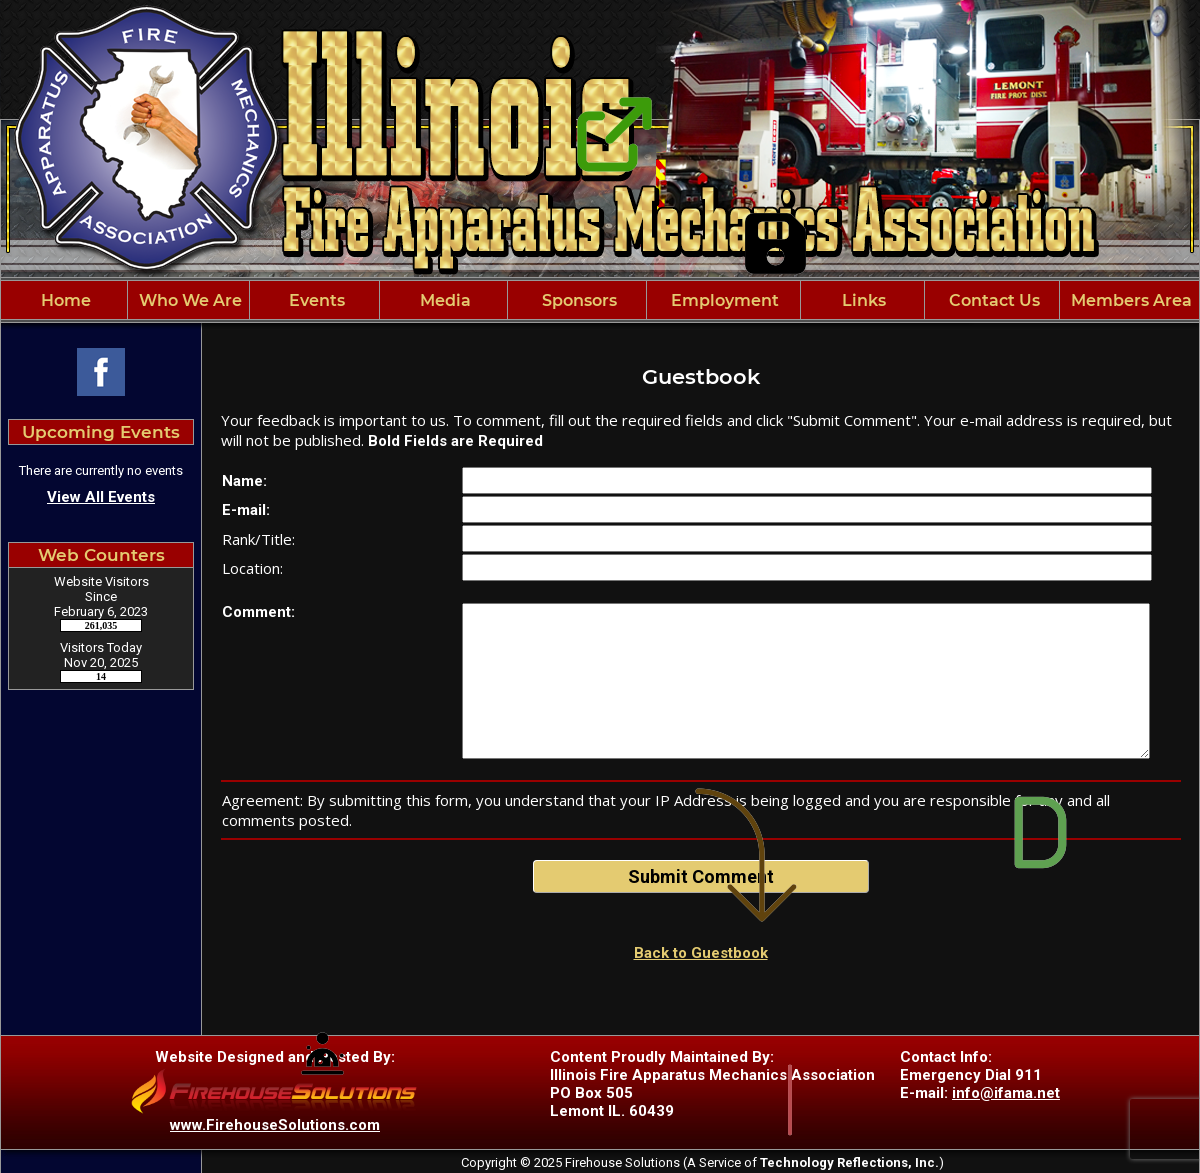 The image size is (1200, 1173). What do you see at coordinates (322, 1053) in the screenshot?
I see `view medical diagnoses or health records` at bounding box center [322, 1053].